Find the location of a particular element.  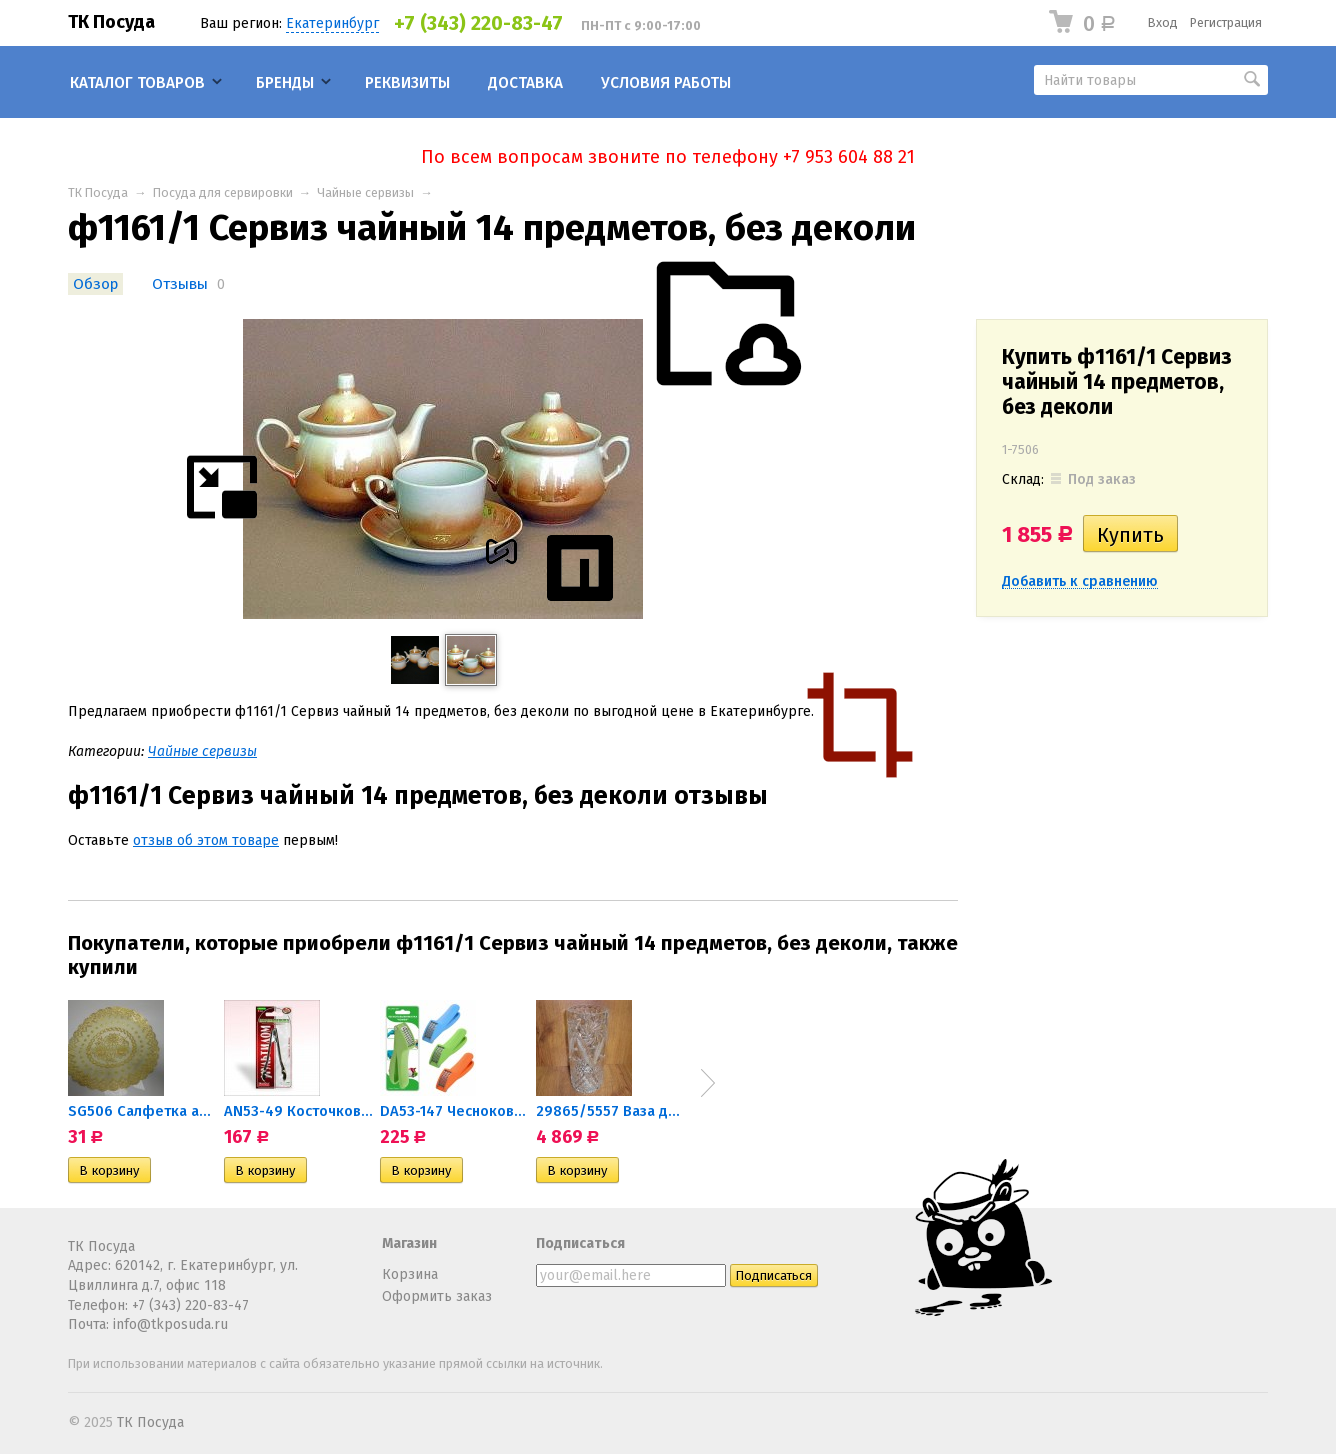

perforce version control logo is located at coordinates (501, 551).